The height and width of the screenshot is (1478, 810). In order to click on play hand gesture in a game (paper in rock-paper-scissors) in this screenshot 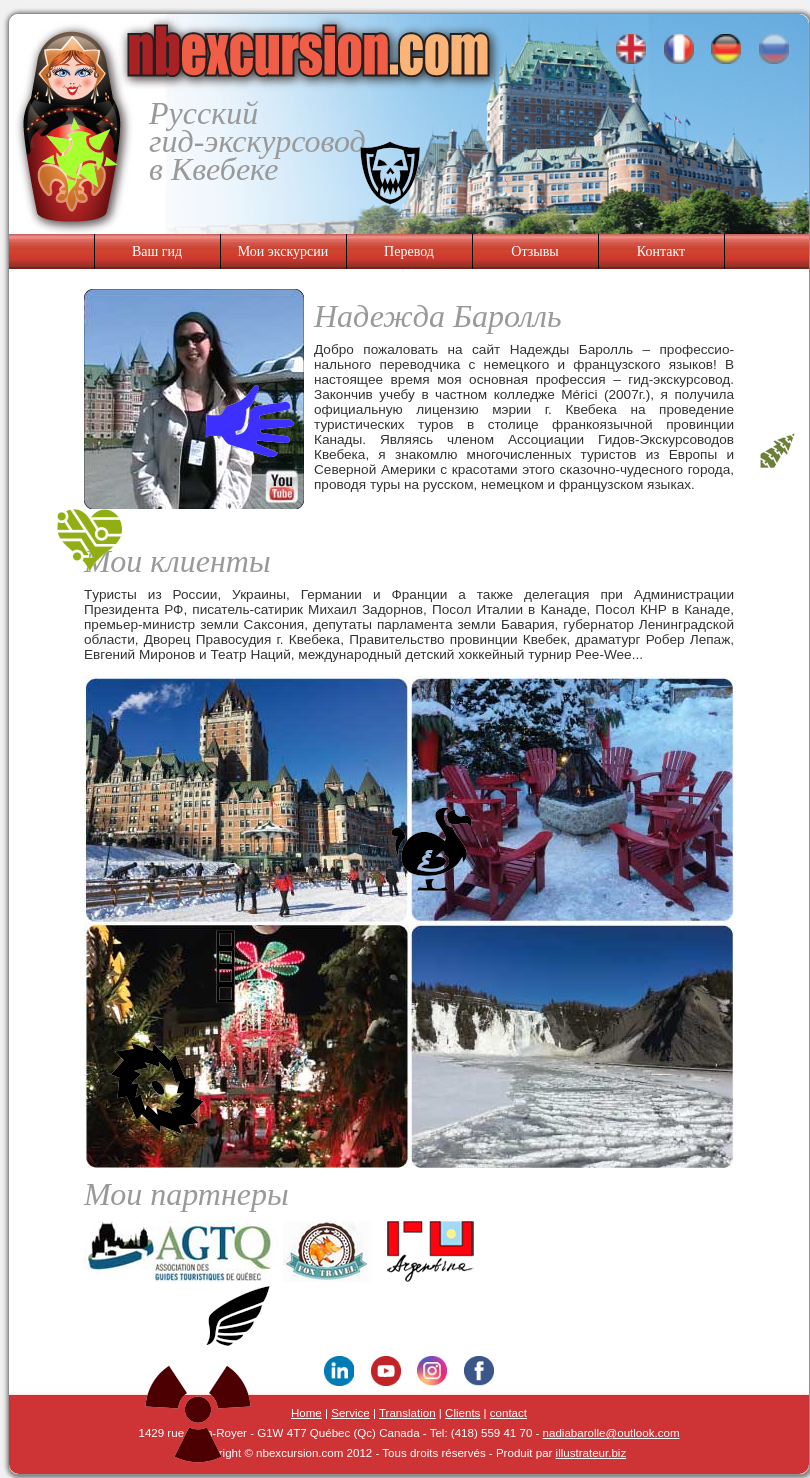, I will do `click(250, 417)`.